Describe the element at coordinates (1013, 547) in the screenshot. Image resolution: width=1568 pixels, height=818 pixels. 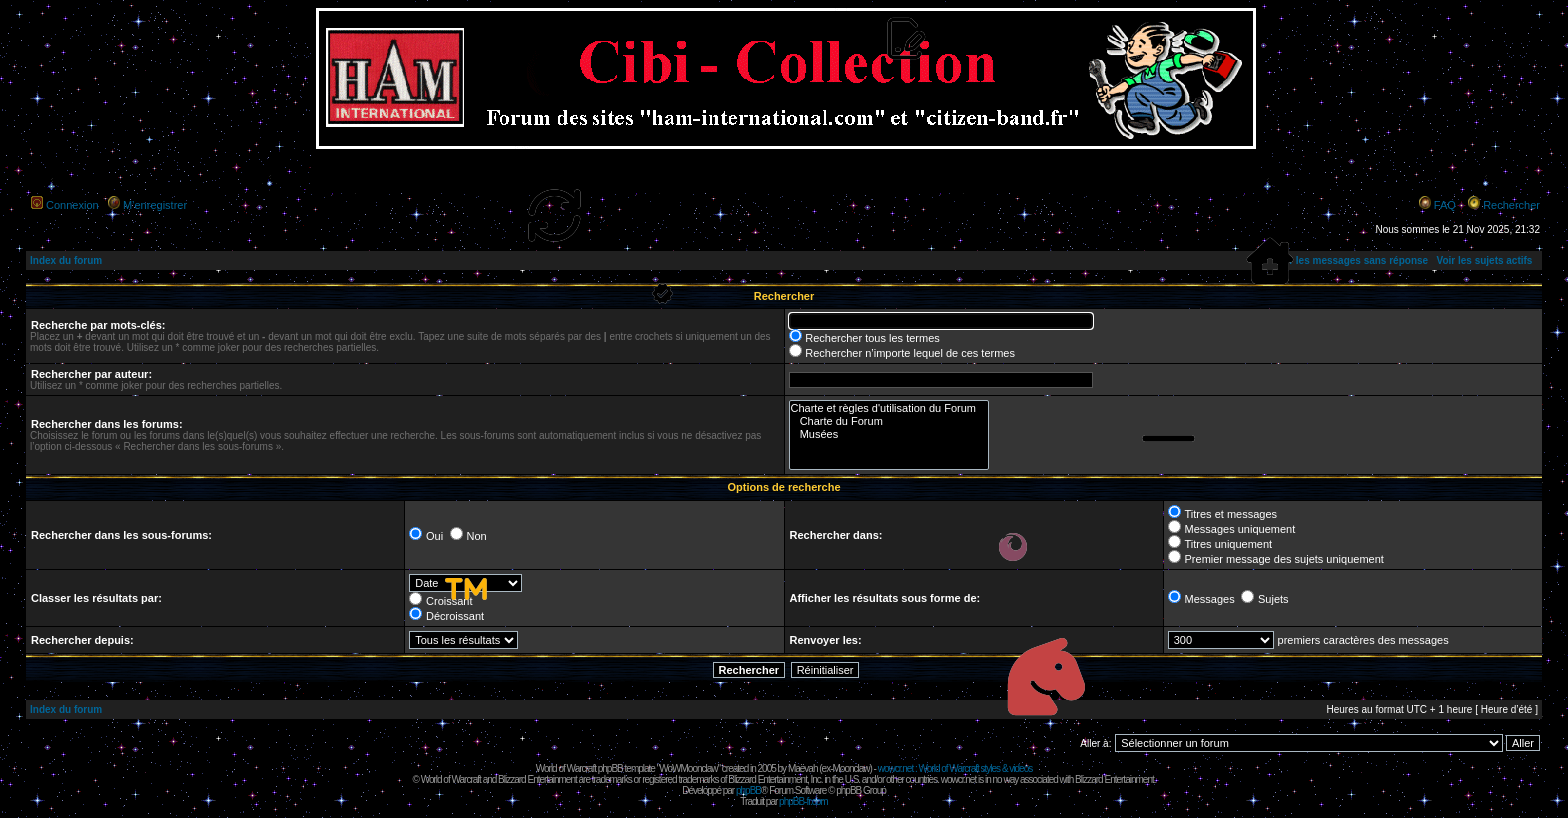
I see `open Firefox browser` at that location.